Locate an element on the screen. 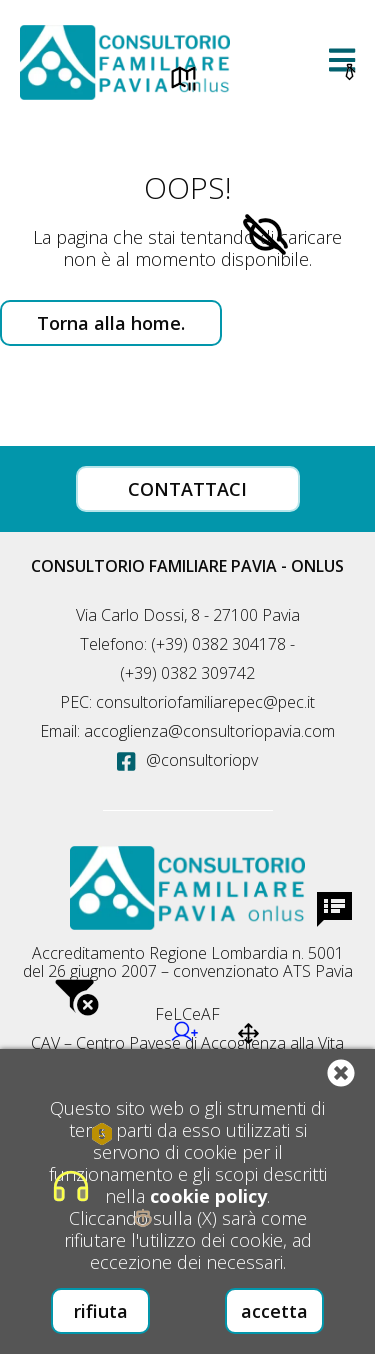 The width and height of the screenshot is (375, 1354). view formal dress code requirements is located at coordinates (349, 71).